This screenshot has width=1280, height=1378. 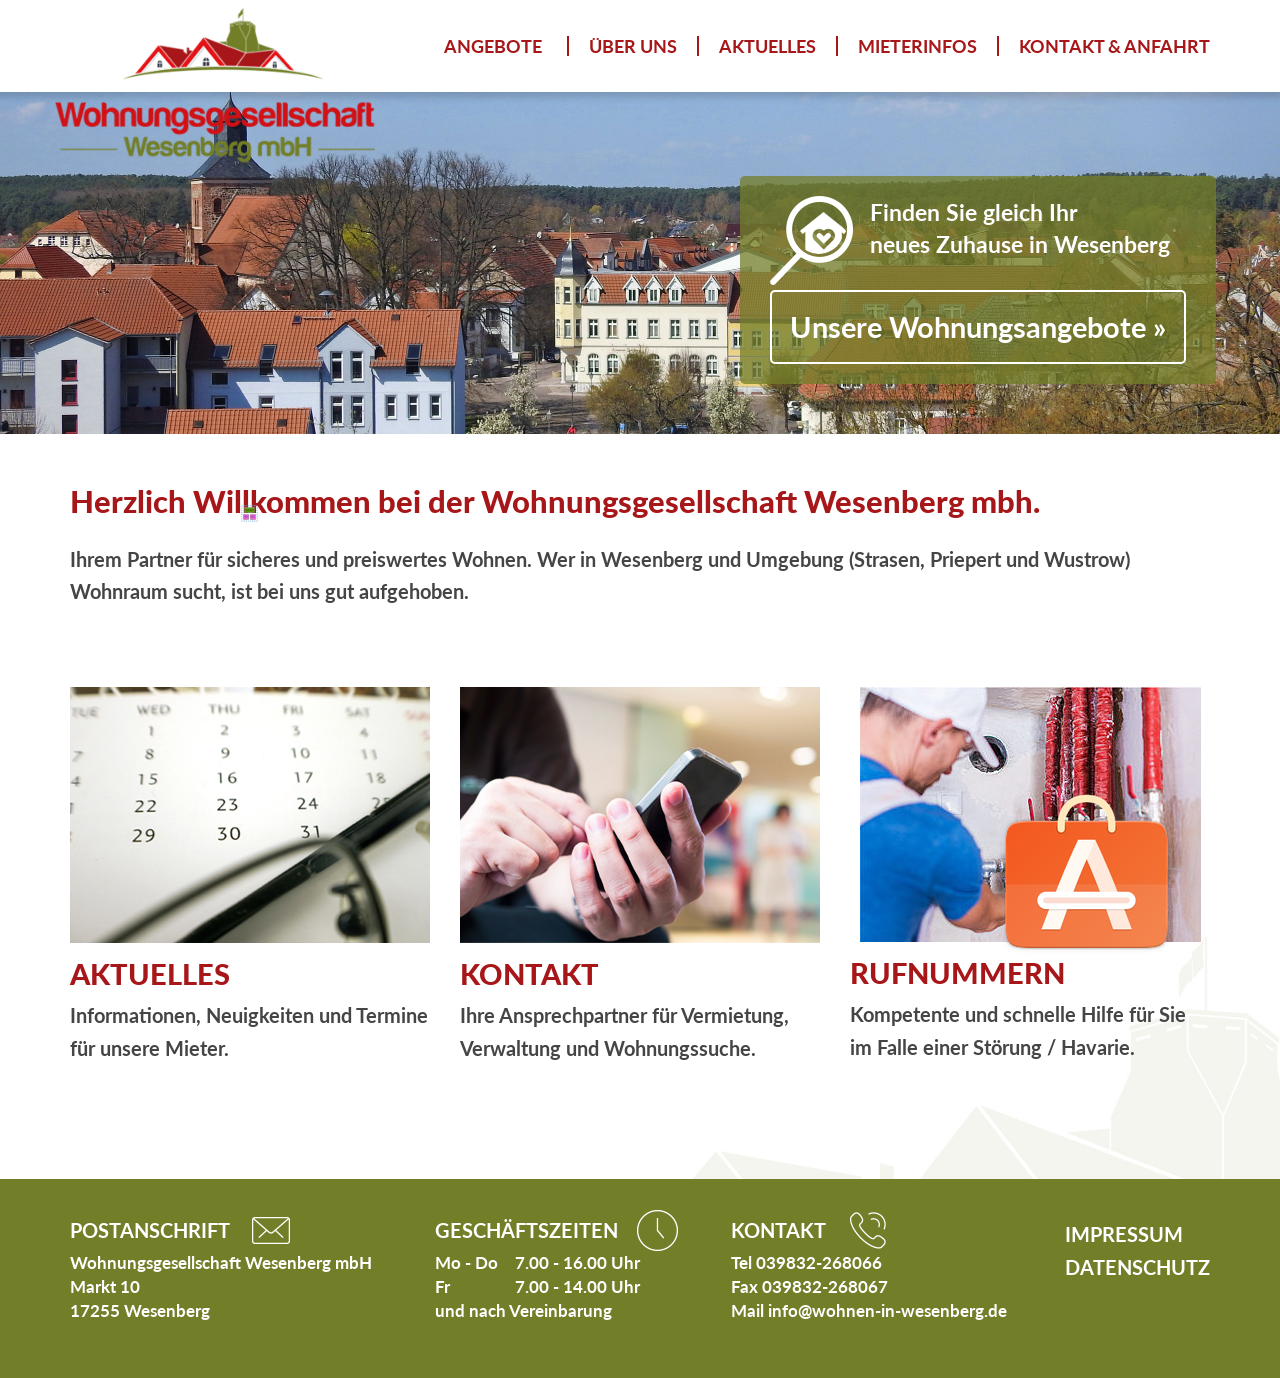 I want to click on open the ubuntu software center, so click(x=1086, y=884).